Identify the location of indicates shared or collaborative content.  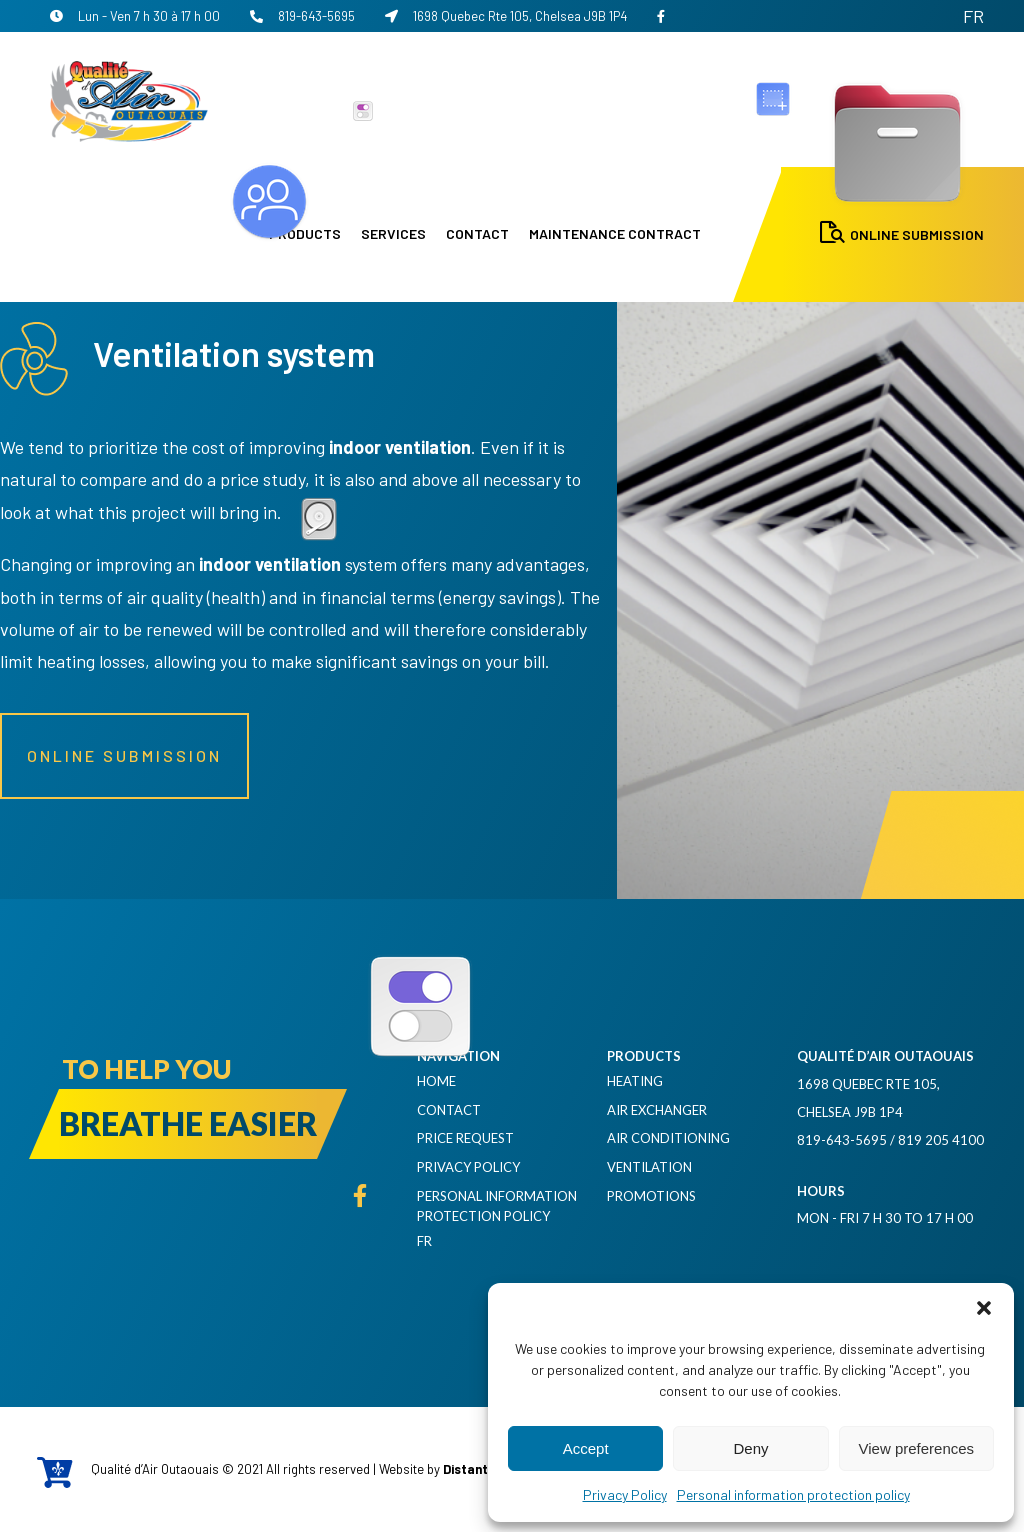
(269, 201).